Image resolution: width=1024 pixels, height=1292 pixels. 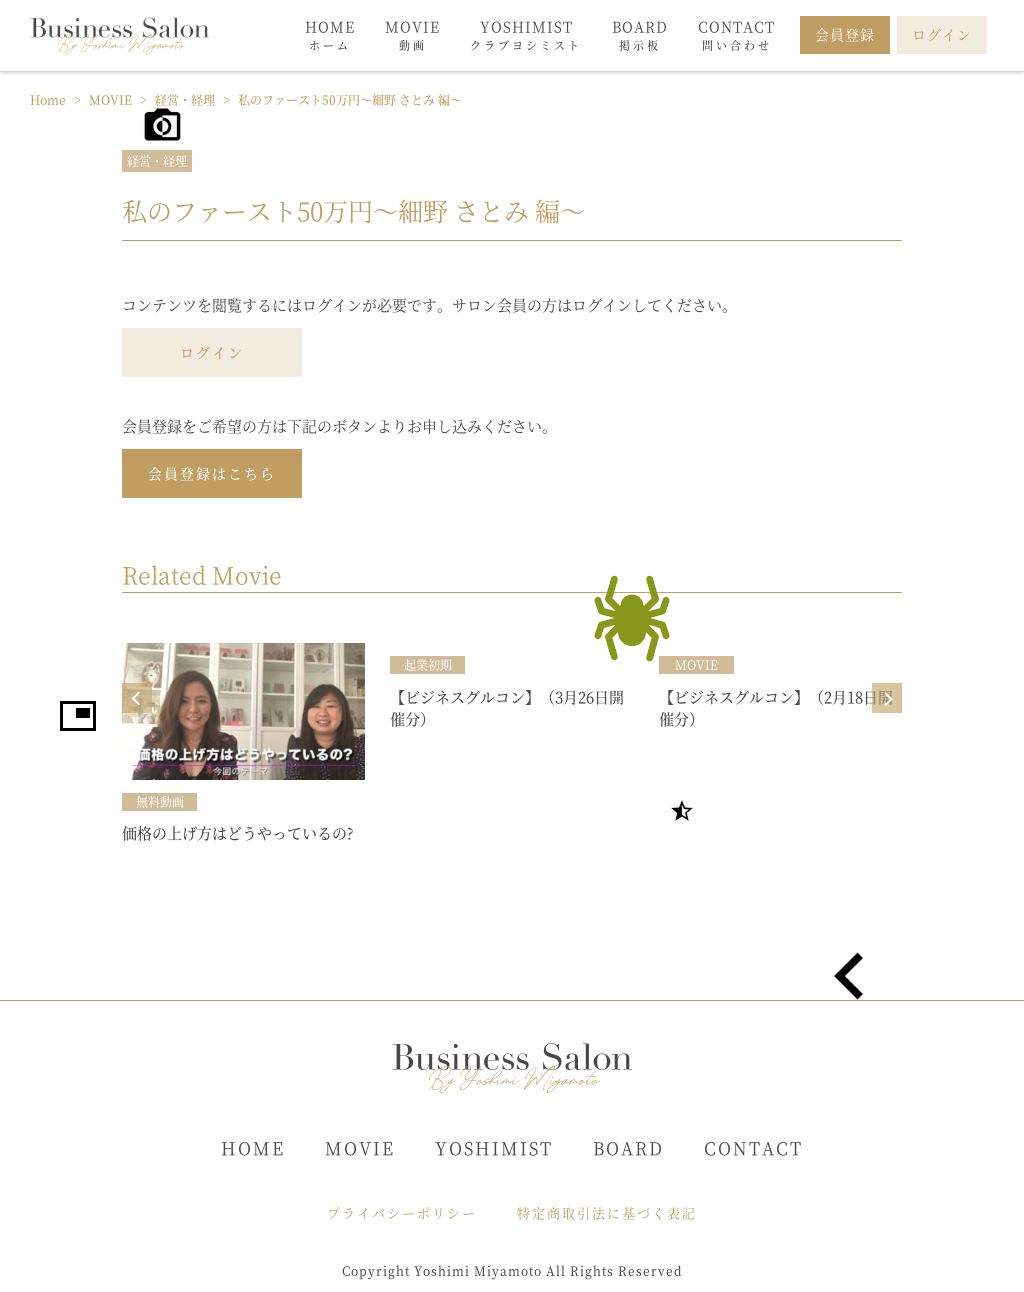 What do you see at coordinates (849, 976) in the screenshot?
I see `go back to the previous screen` at bounding box center [849, 976].